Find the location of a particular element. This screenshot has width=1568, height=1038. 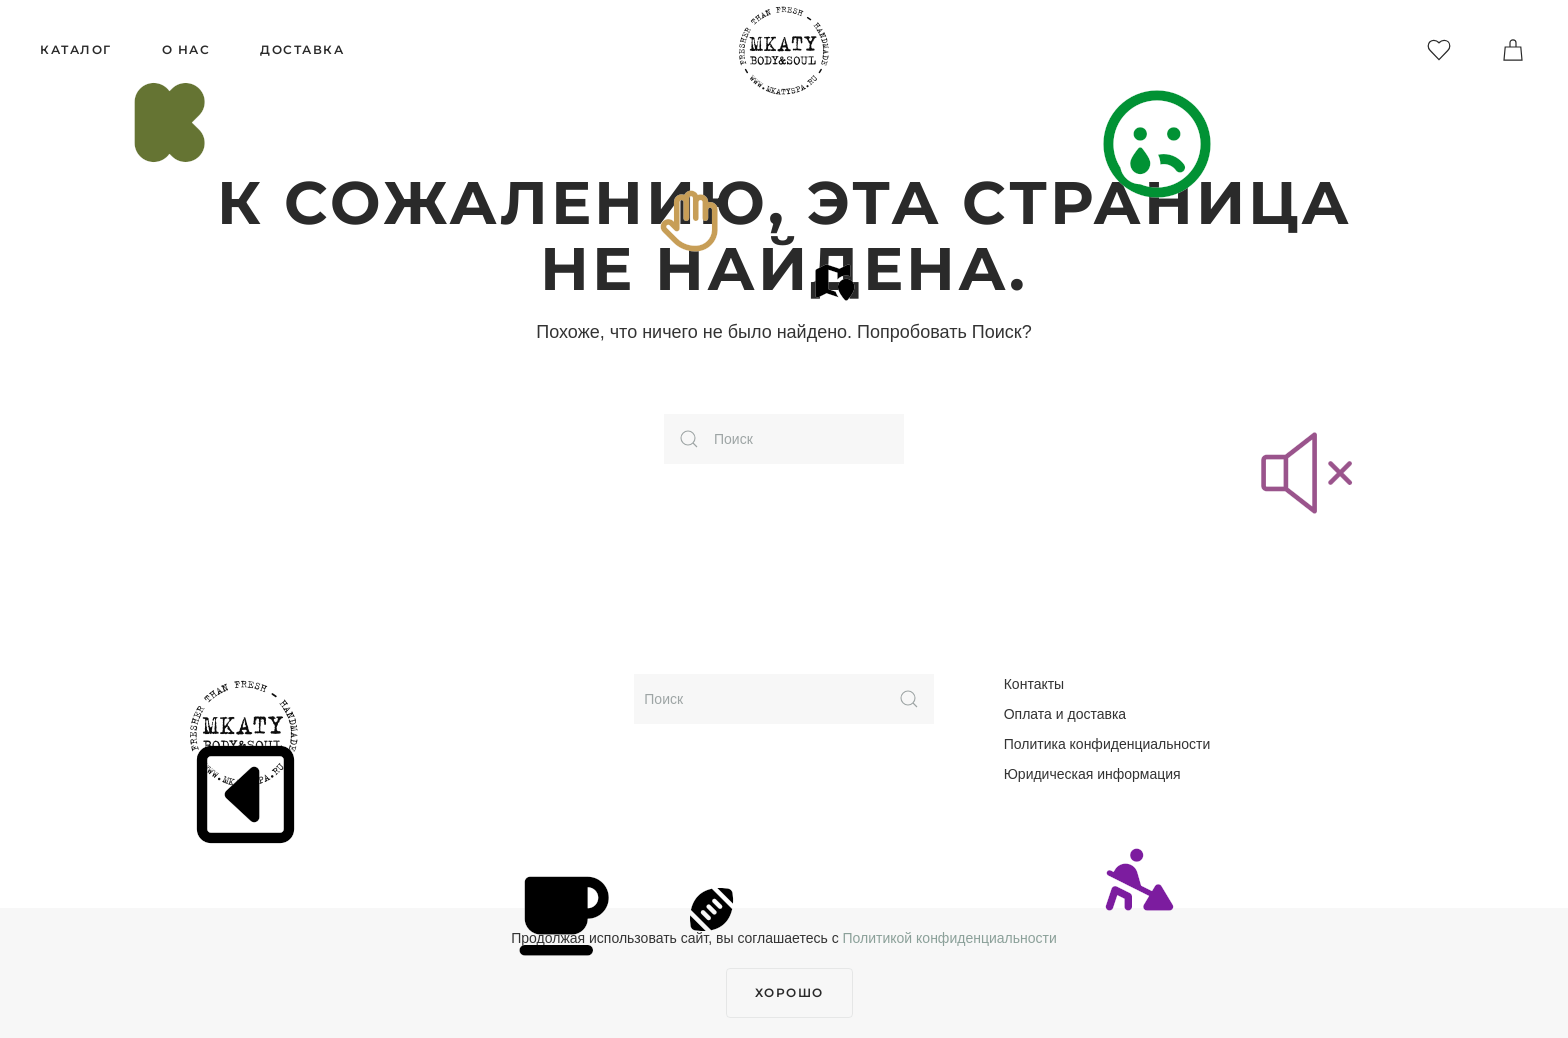

stop or pause an action is located at coordinates (691, 221).